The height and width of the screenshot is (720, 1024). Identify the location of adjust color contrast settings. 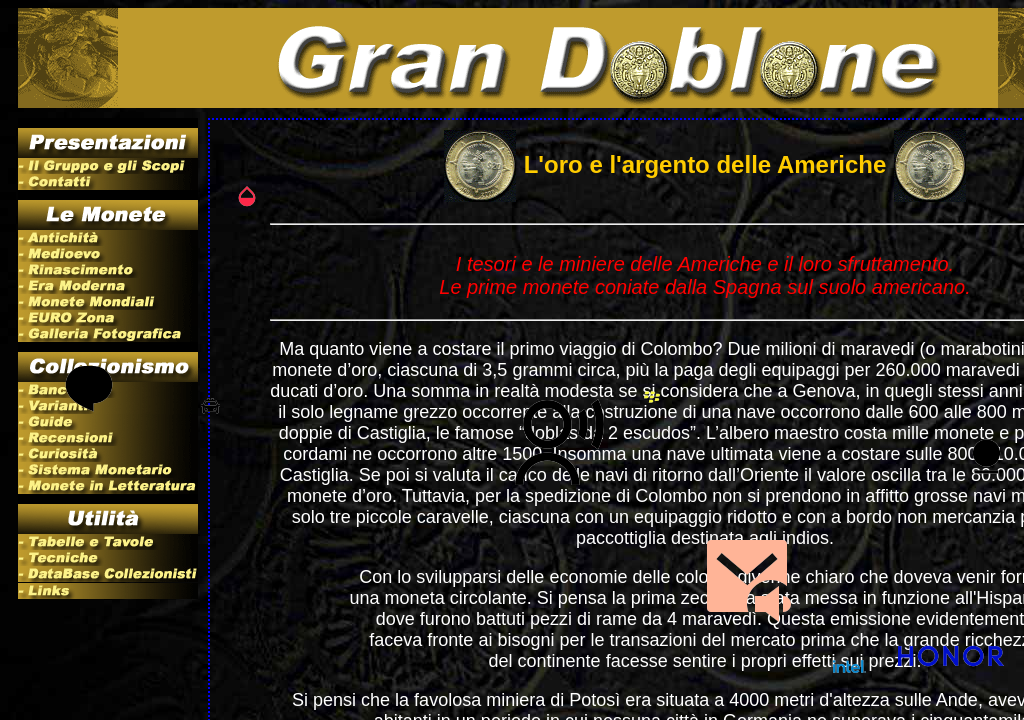
(247, 197).